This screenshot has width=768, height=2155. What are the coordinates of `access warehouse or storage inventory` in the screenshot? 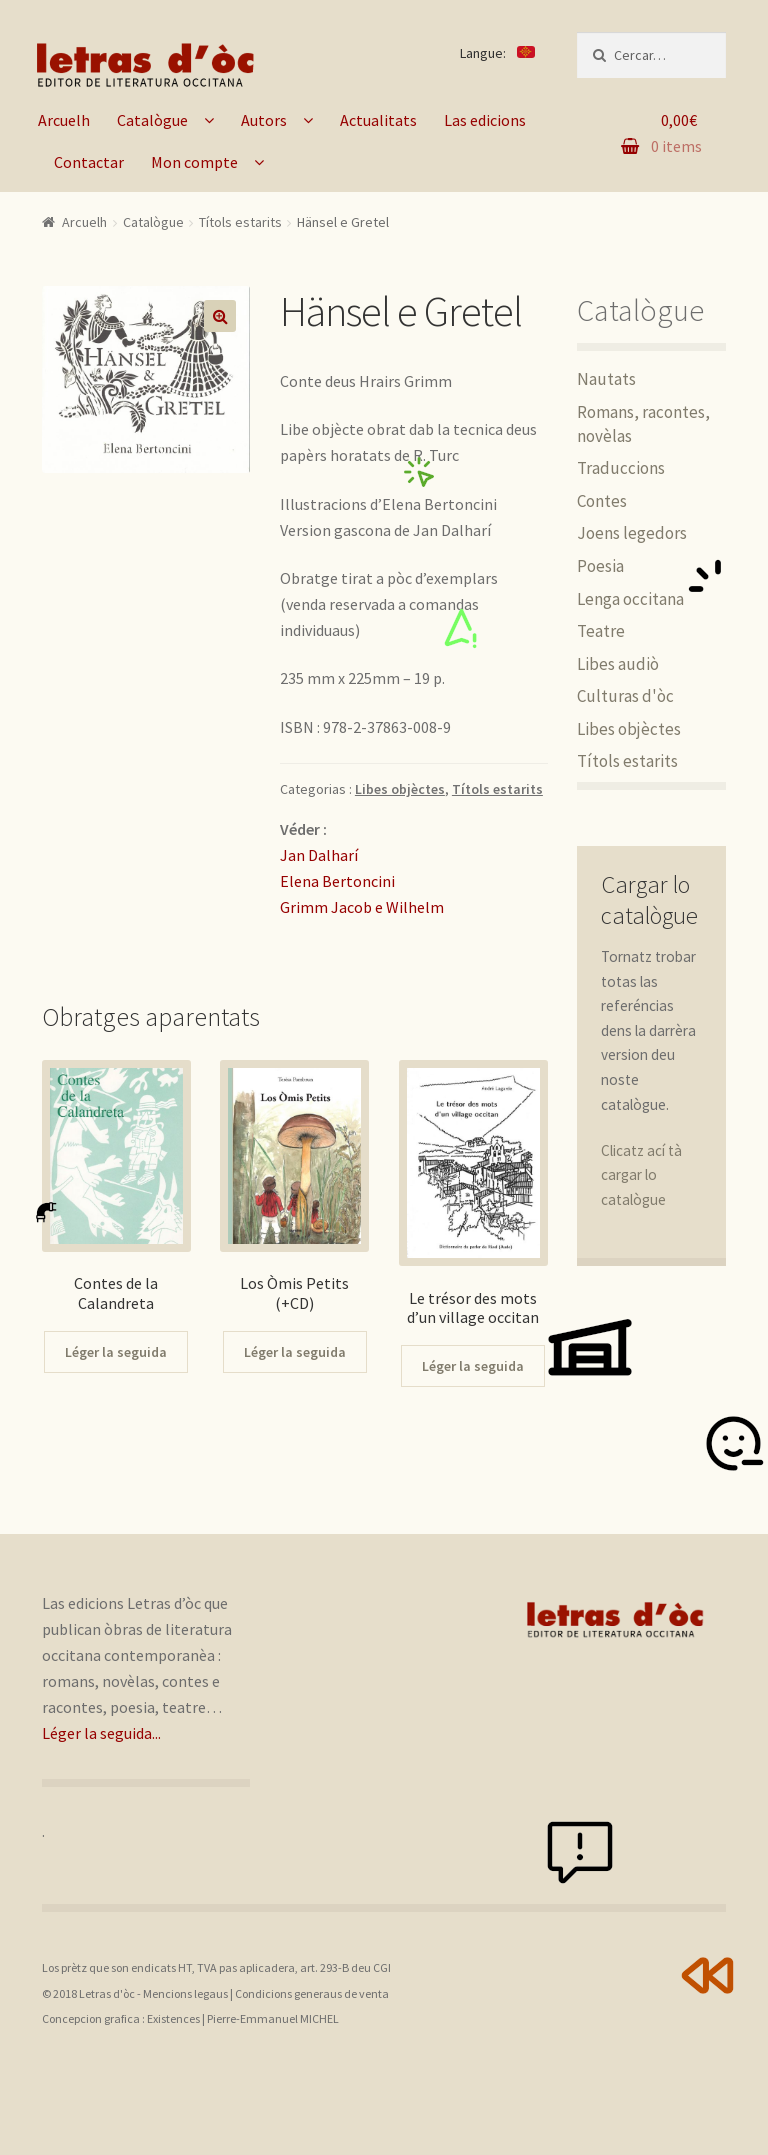 It's located at (590, 1350).